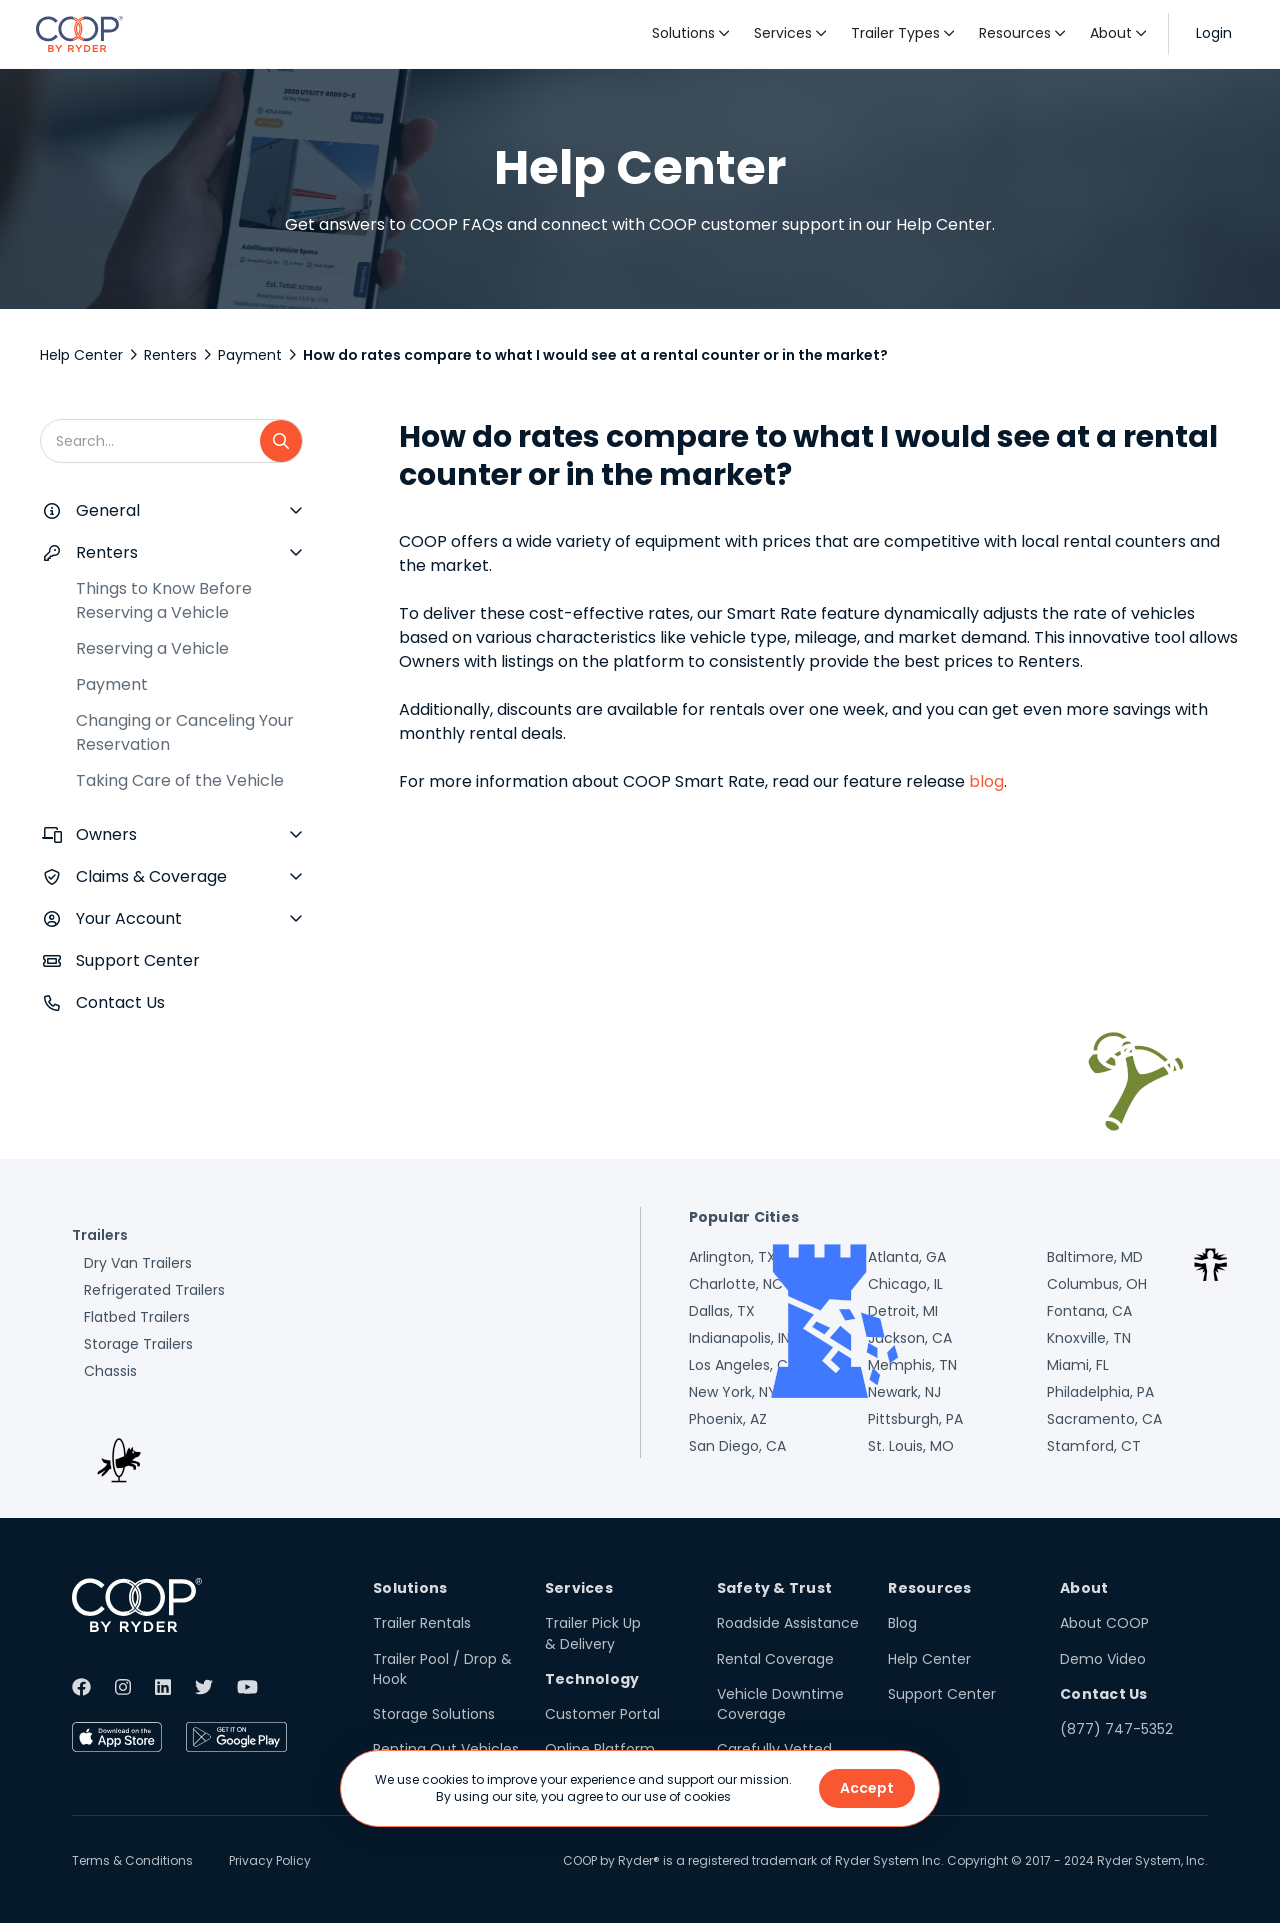 Image resolution: width=1280 pixels, height=1923 pixels. What do you see at coordinates (119, 1460) in the screenshot?
I see `access pet training or agility games` at bounding box center [119, 1460].